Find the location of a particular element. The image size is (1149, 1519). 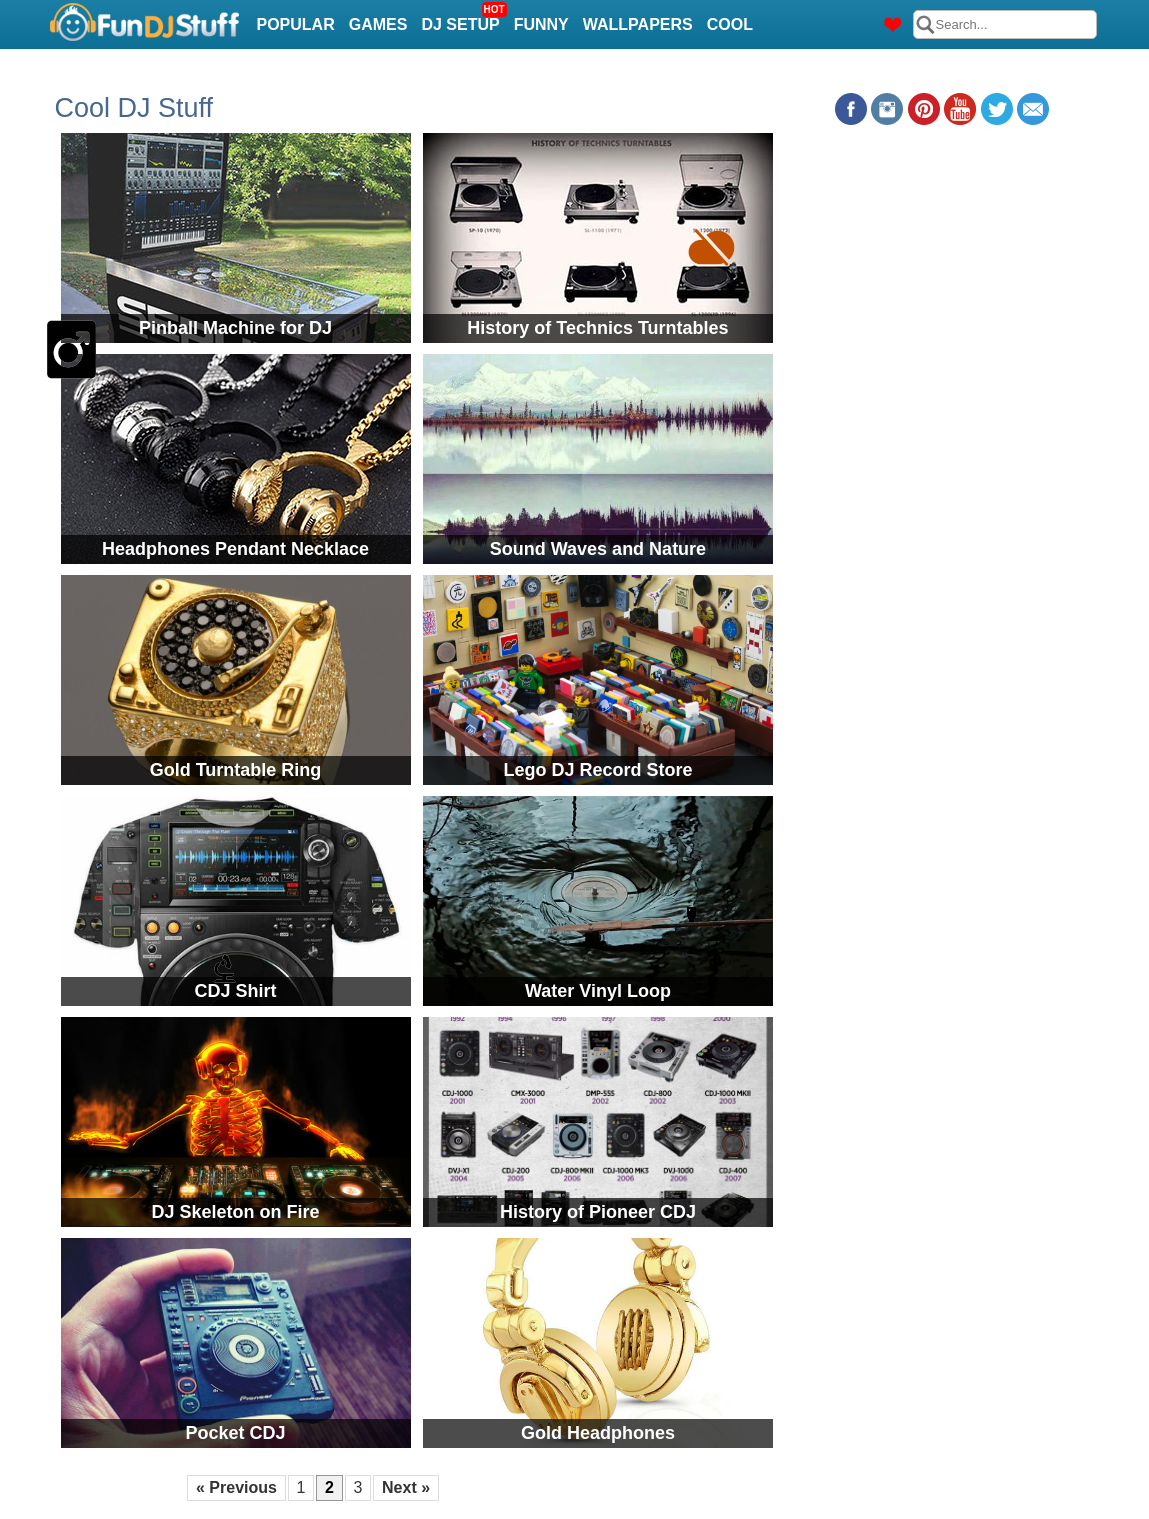

indicates no cloud connection or offline status is located at coordinates (711, 247).